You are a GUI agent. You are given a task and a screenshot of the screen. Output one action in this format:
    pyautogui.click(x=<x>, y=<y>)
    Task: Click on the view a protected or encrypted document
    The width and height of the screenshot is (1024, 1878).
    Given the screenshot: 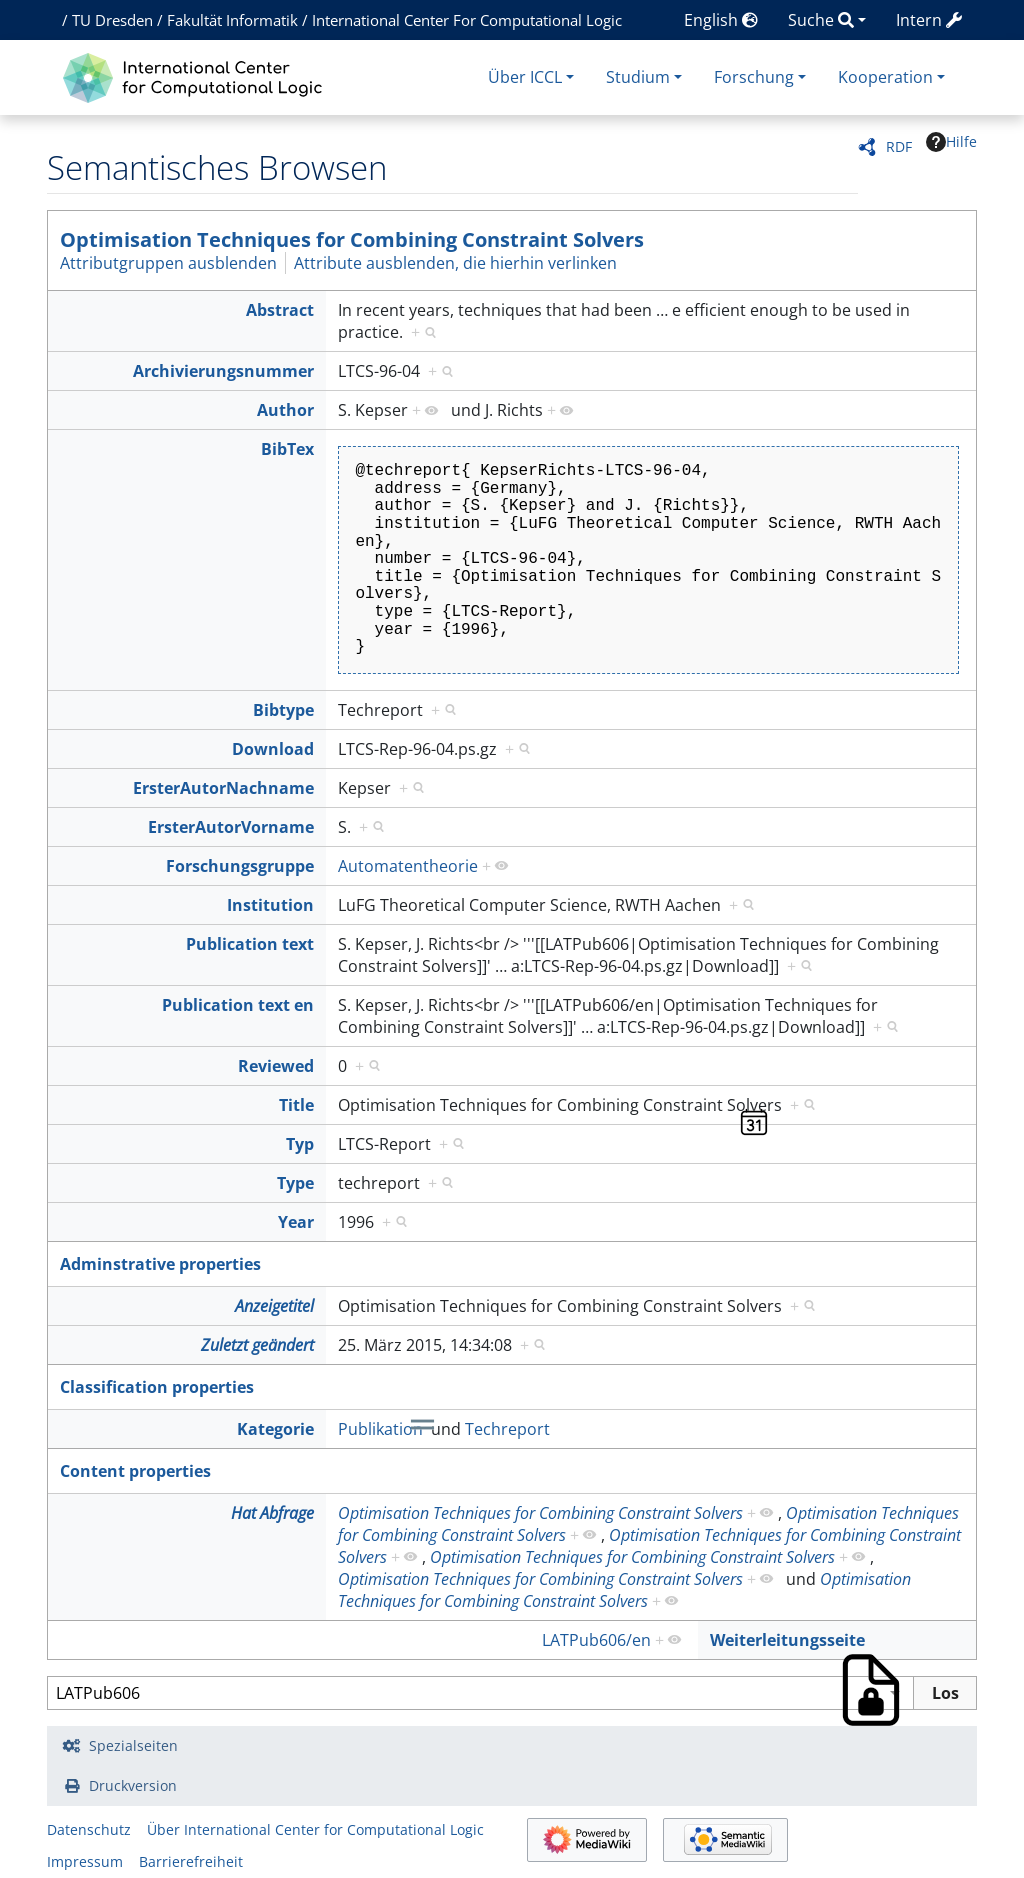 What is the action you would take?
    pyautogui.click(x=871, y=1690)
    